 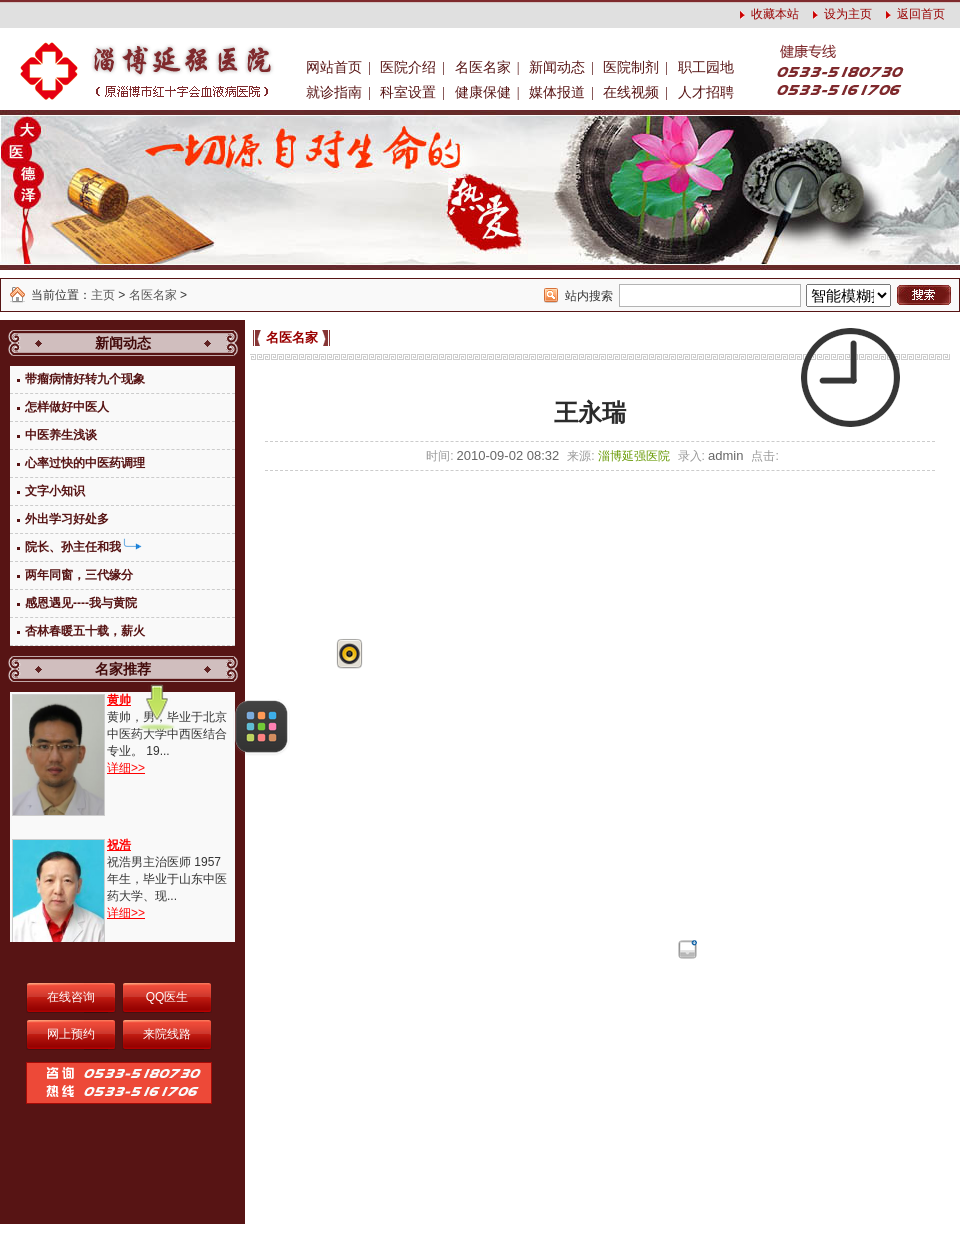 I want to click on access your email inbox, so click(x=687, y=949).